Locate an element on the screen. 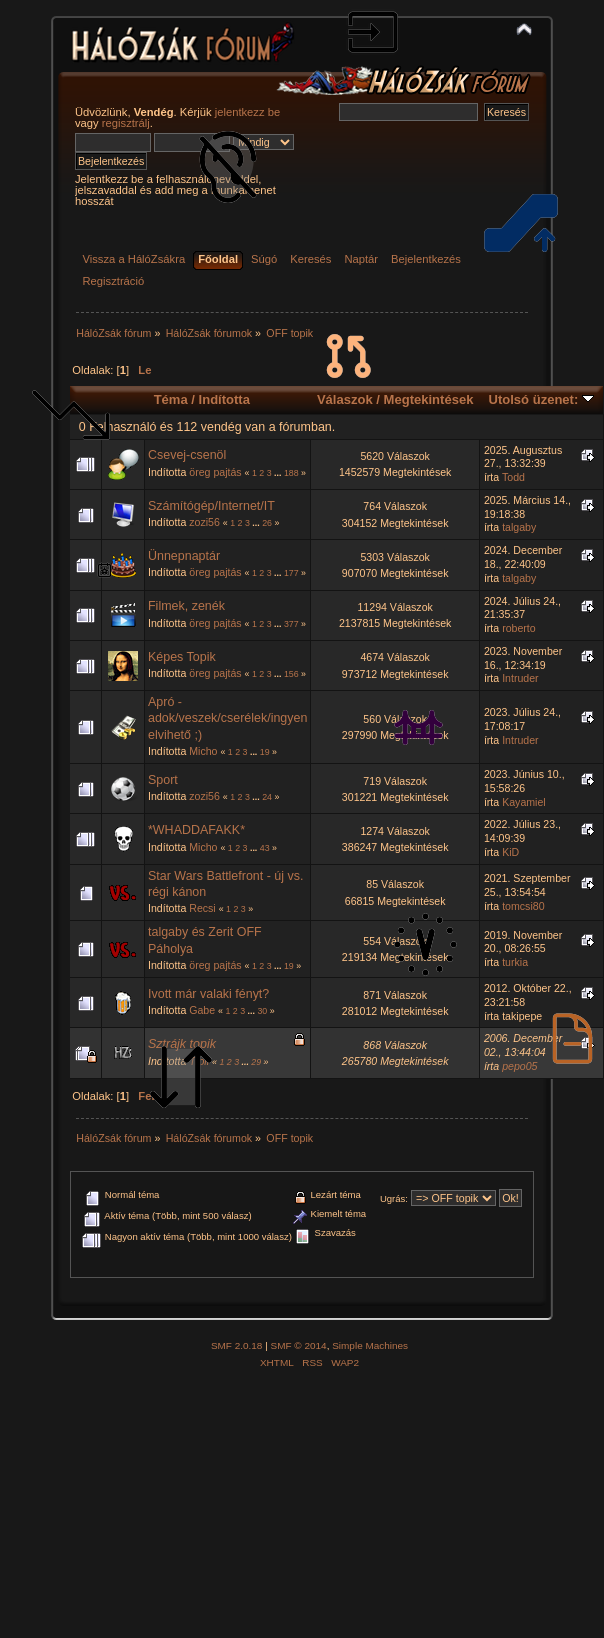 This screenshot has height=1638, width=604. view favorite or starred events is located at coordinates (104, 570).